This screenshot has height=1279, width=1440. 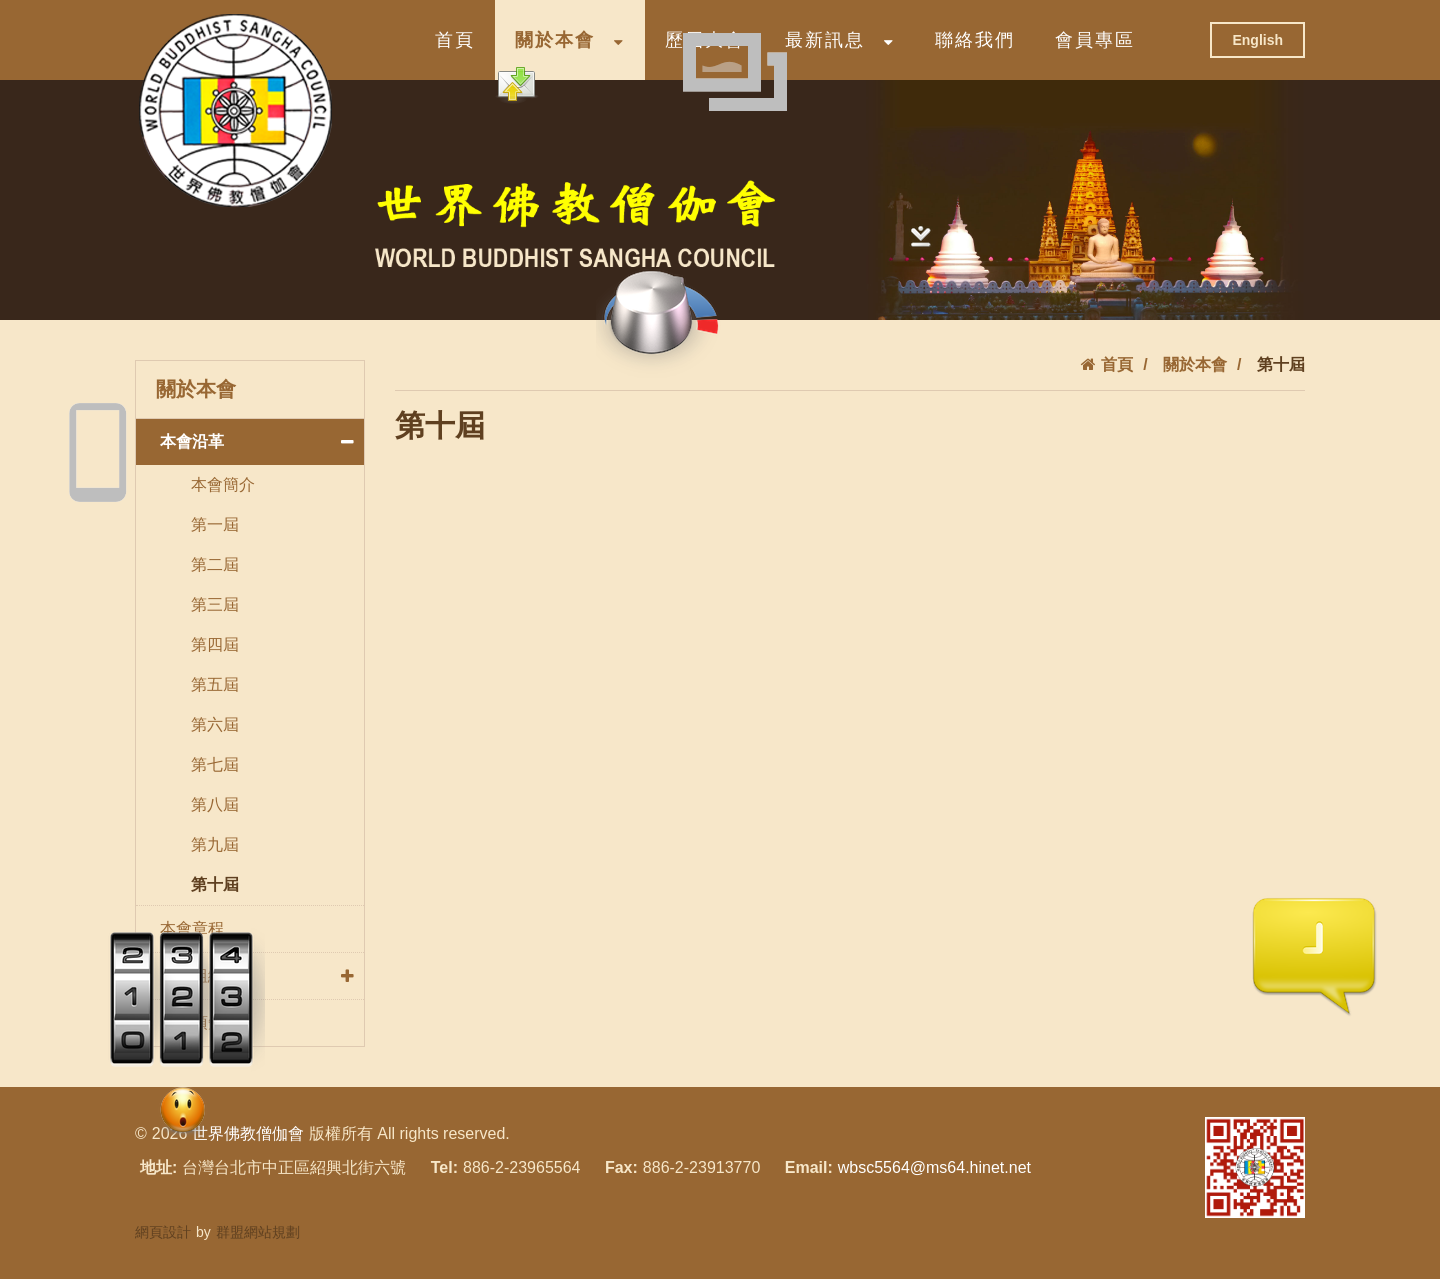 What do you see at coordinates (920, 236) in the screenshot?
I see `scroll to bottom of page or list` at bounding box center [920, 236].